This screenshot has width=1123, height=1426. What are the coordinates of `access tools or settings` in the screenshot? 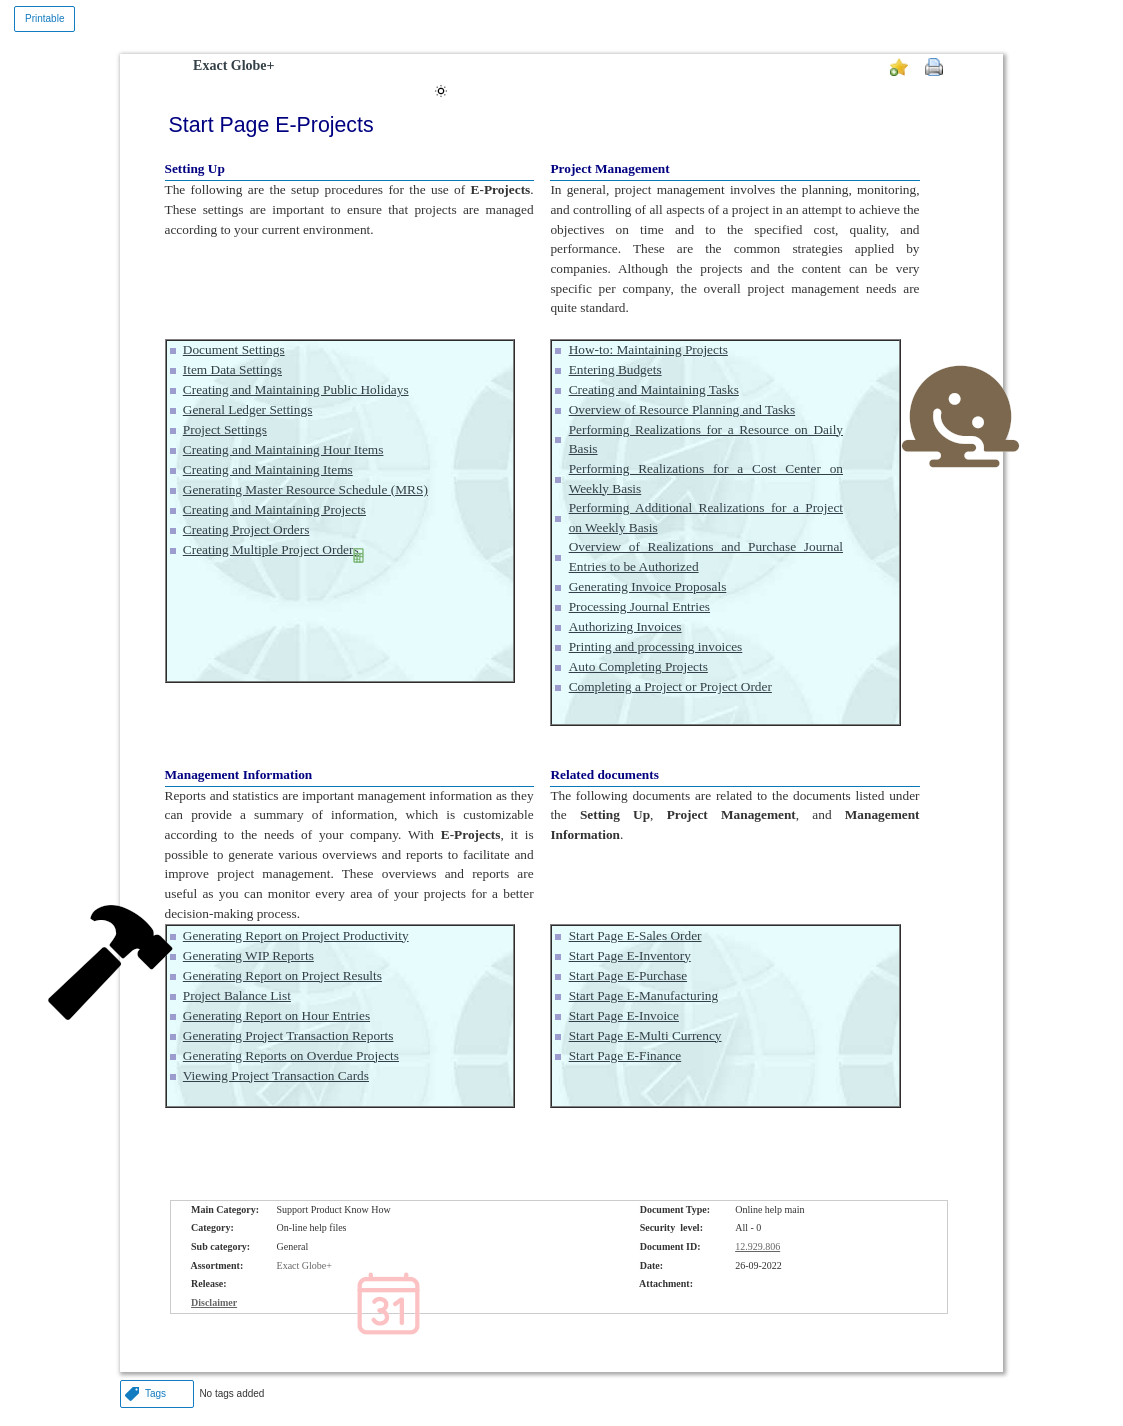 It's located at (110, 961).